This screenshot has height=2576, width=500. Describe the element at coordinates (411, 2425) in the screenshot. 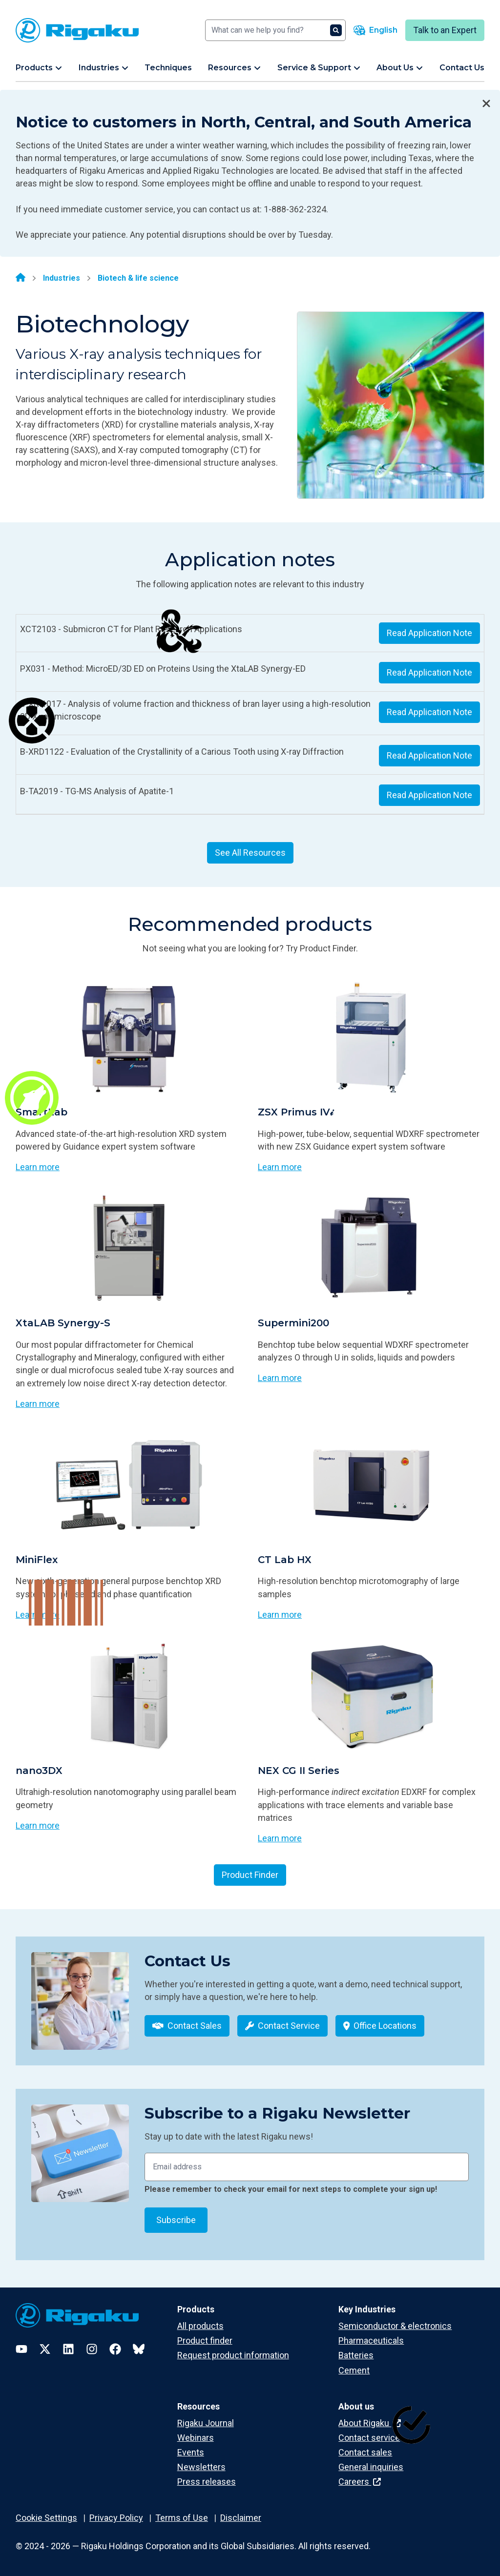

I see `open the TickTick task management app` at that location.